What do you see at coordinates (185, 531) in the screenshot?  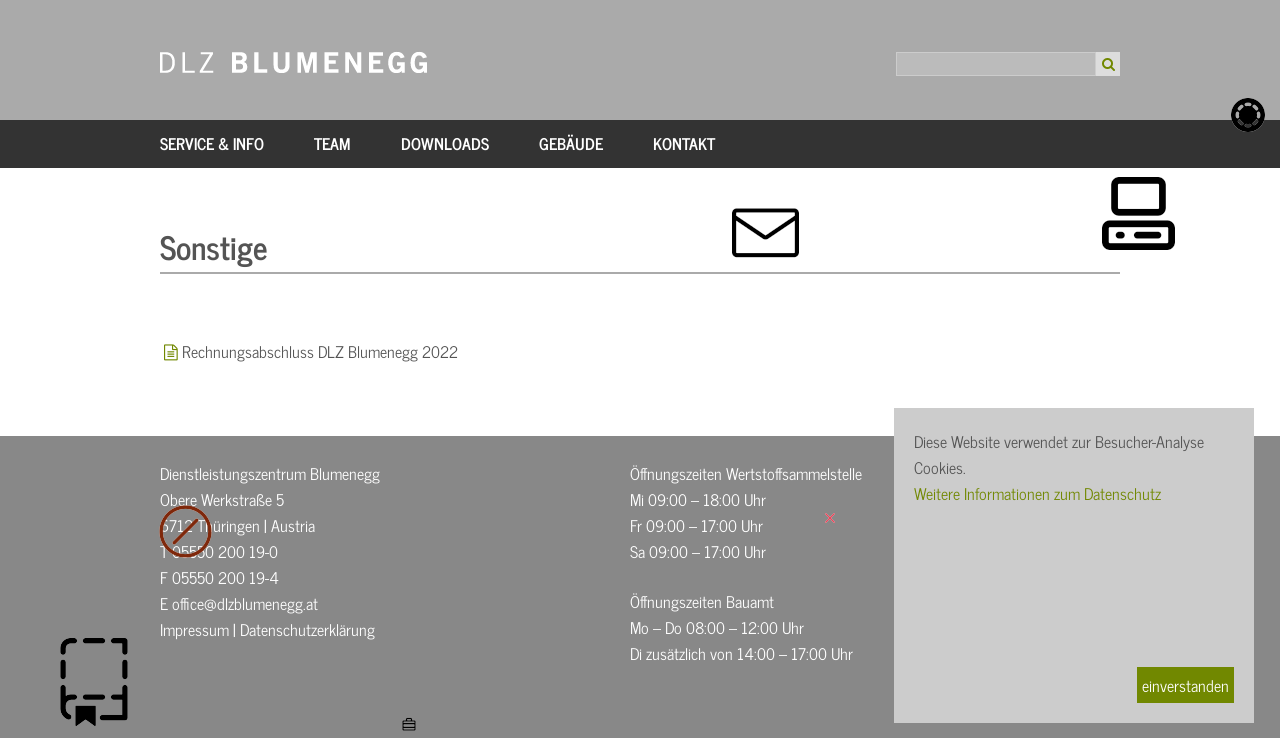 I see `skip this item or step` at bounding box center [185, 531].